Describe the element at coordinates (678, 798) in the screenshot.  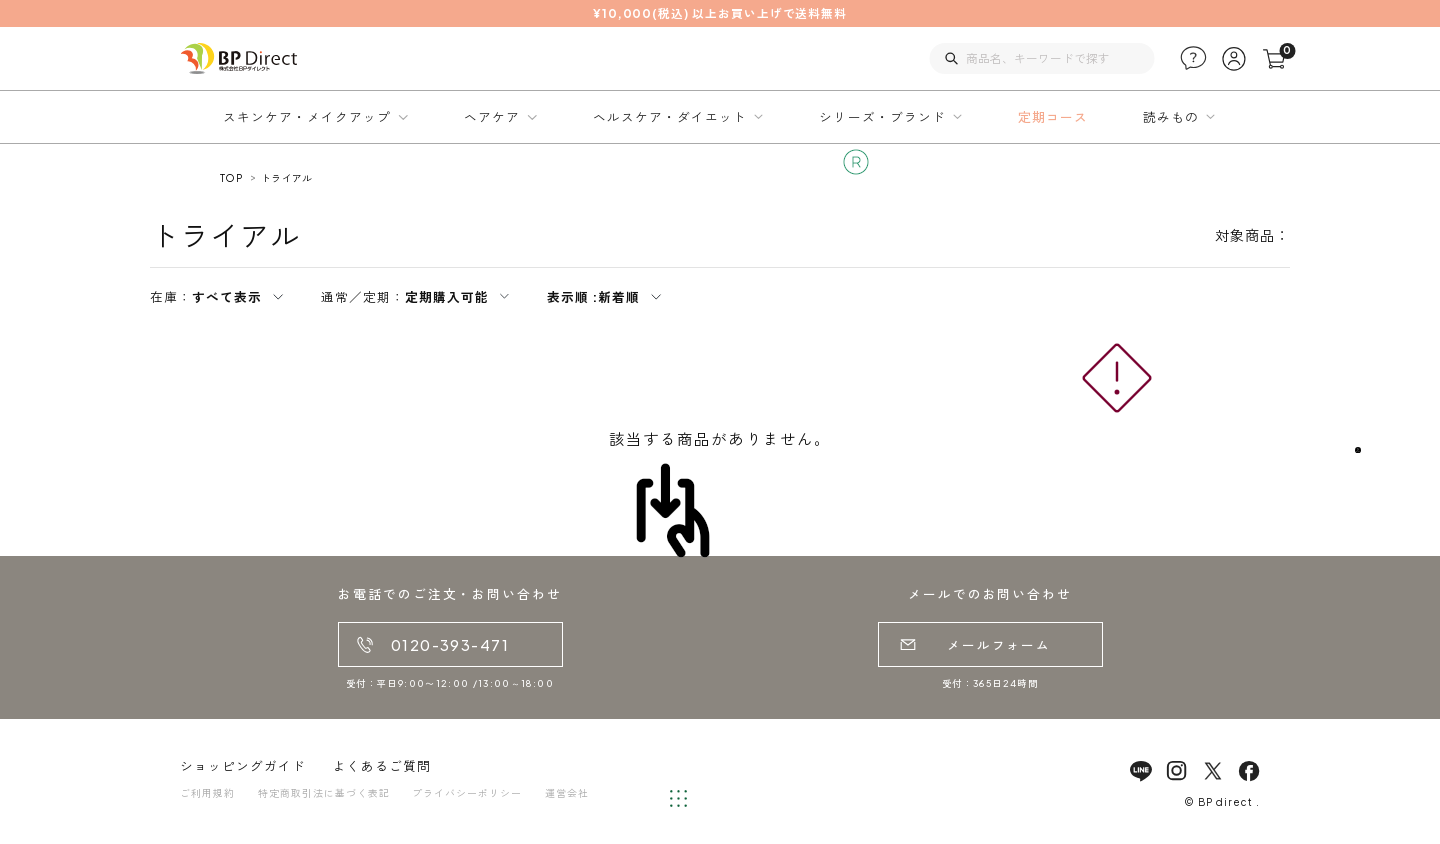
I see `open app drawer or launcher` at that location.